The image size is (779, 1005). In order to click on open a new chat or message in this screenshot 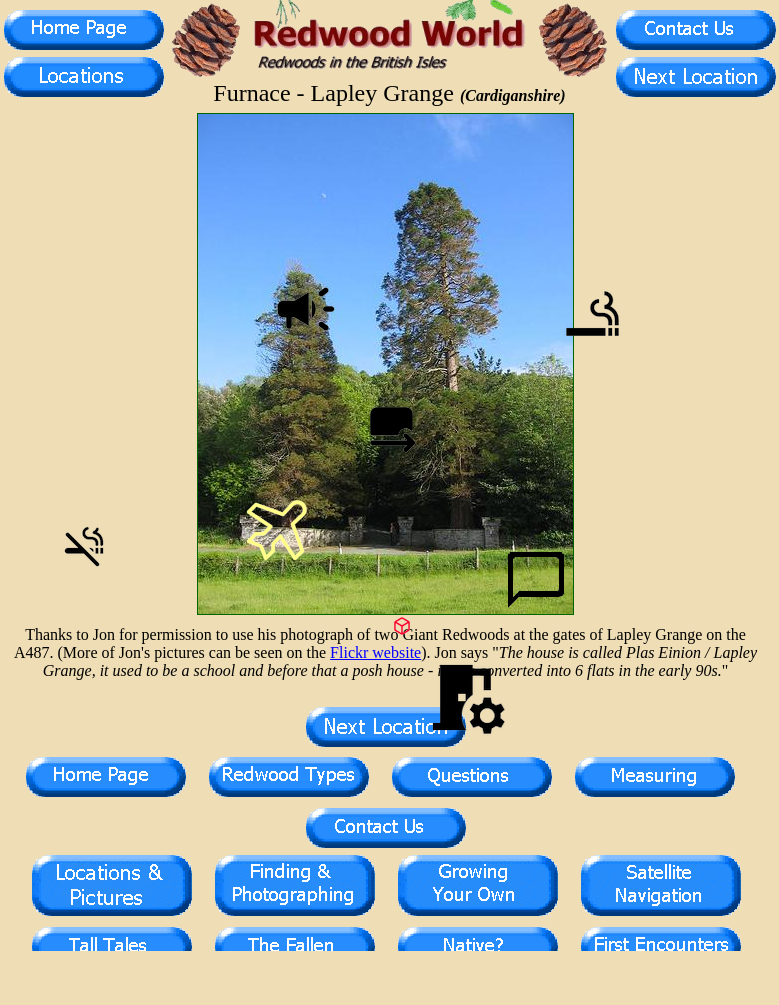, I will do `click(536, 580)`.